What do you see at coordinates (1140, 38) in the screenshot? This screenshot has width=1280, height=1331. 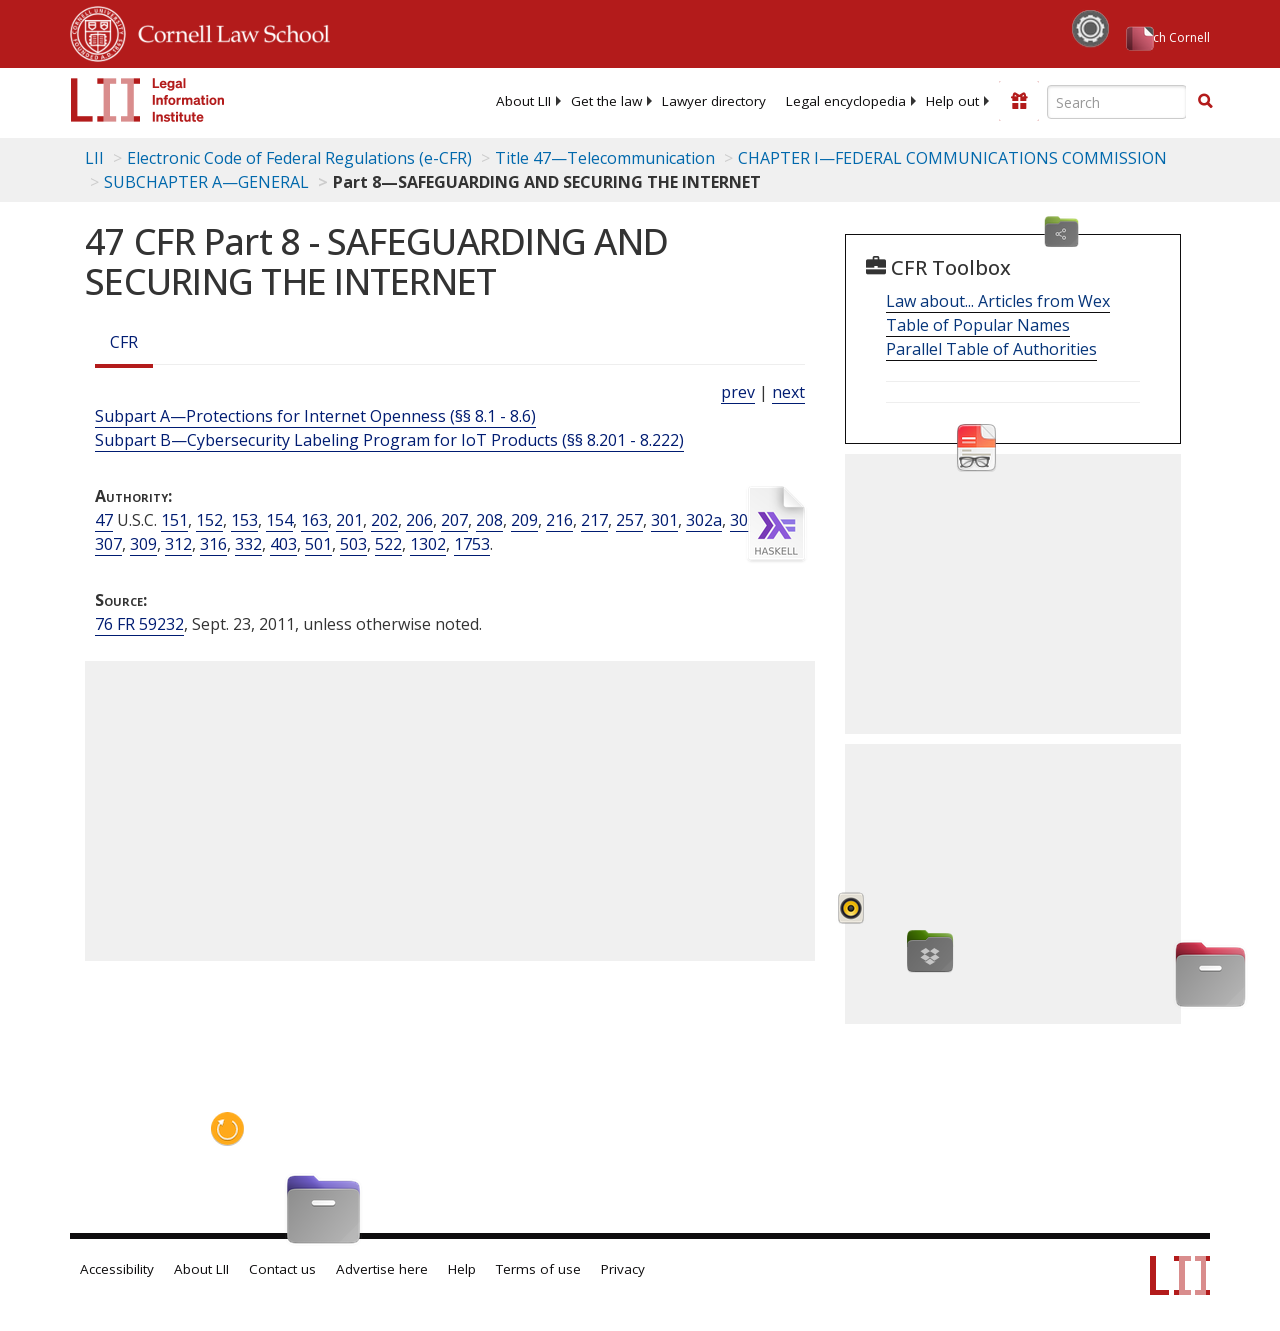 I see `change desktop wallpaper settings` at bounding box center [1140, 38].